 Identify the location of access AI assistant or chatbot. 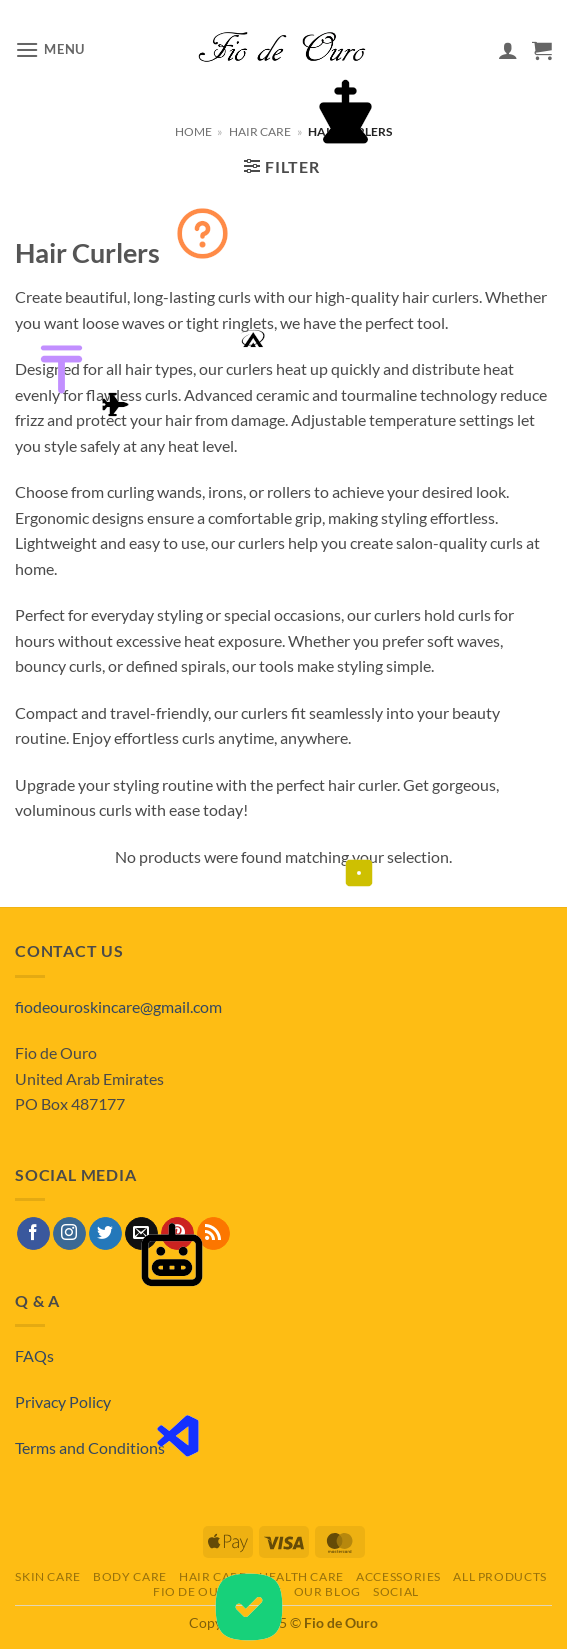
(172, 1258).